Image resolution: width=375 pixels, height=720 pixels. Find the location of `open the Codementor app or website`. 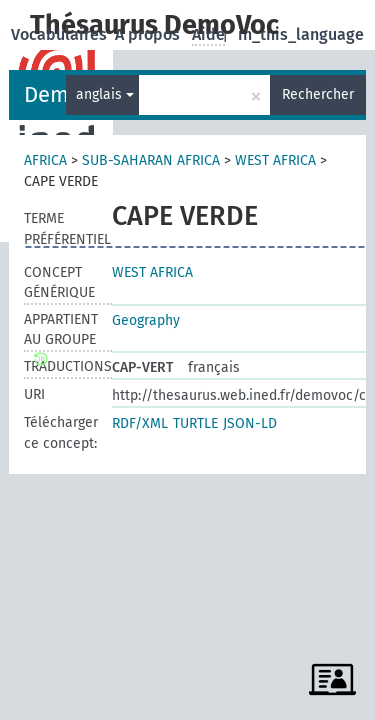

open the Codementor app or website is located at coordinates (332, 679).